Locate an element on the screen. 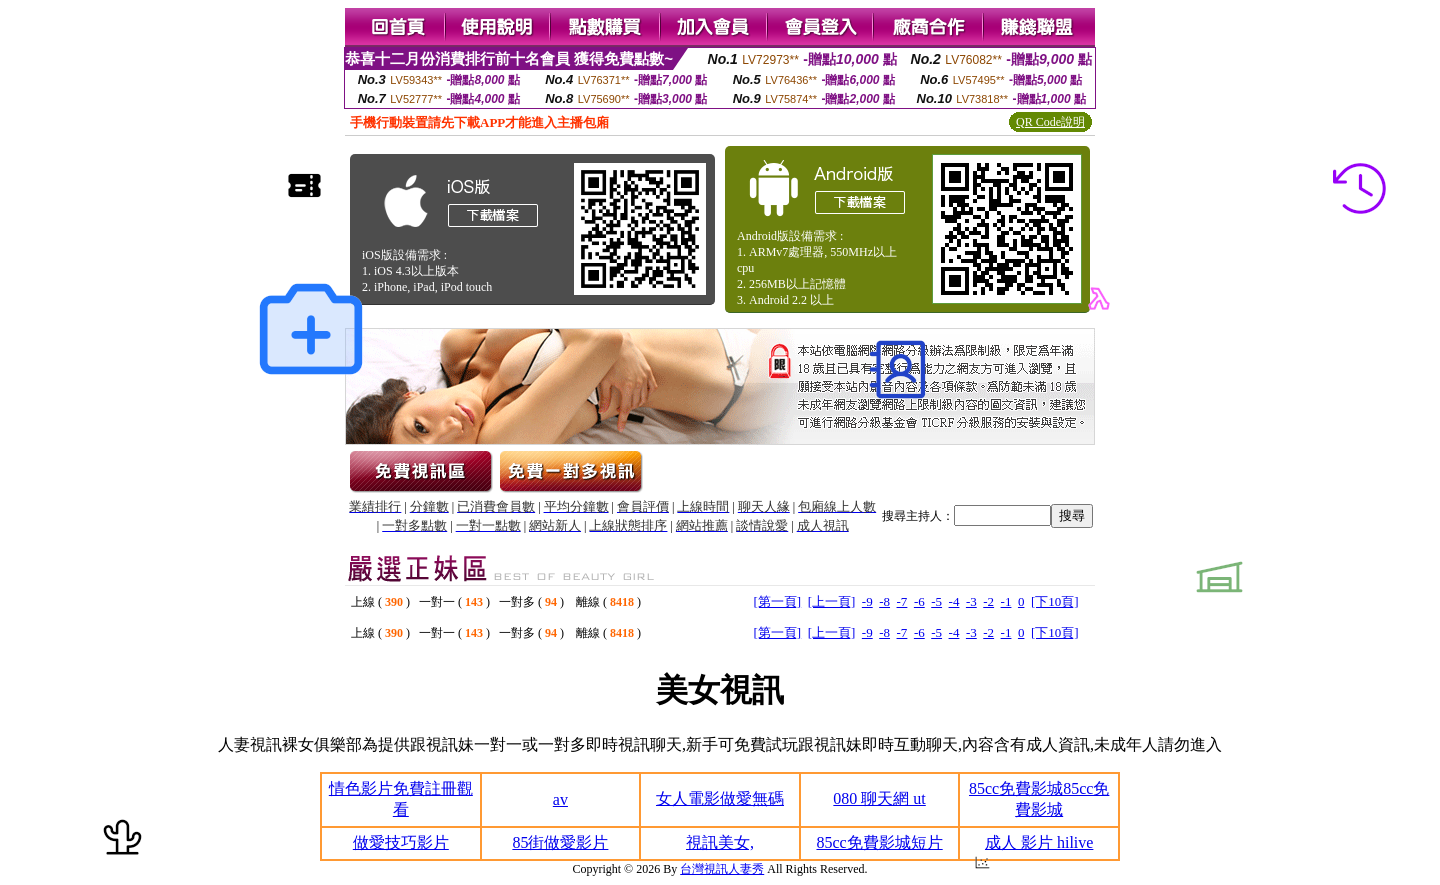  indicates desert or arid climate theme is located at coordinates (122, 838).